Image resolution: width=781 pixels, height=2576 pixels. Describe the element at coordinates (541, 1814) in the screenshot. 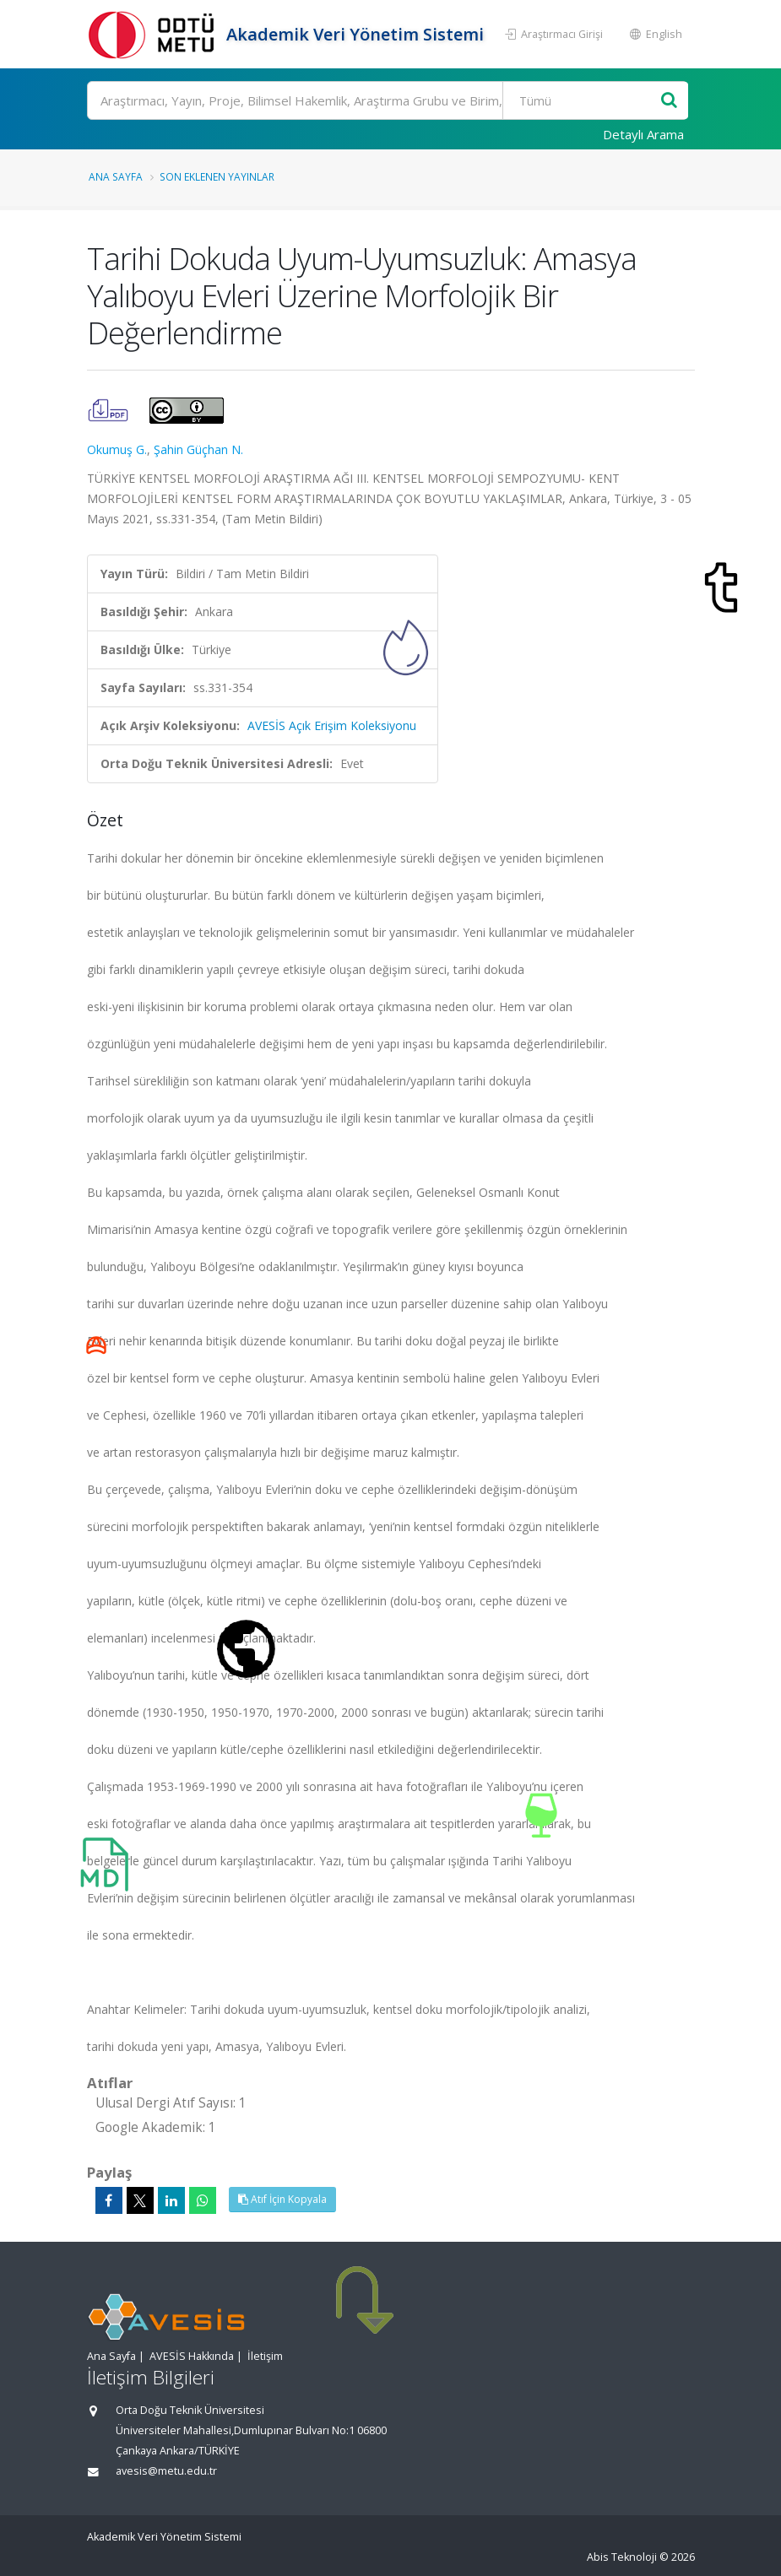

I see `browse wine or beverage options` at that location.